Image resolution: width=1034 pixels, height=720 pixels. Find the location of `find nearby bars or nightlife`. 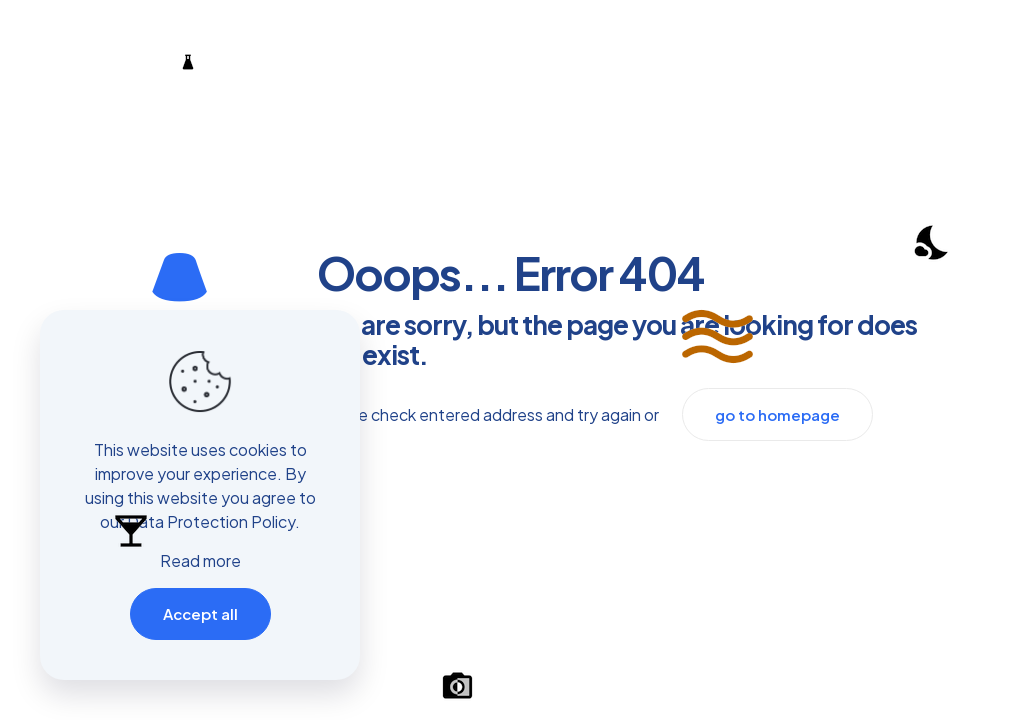

find nearby bars or nightlife is located at coordinates (131, 531).